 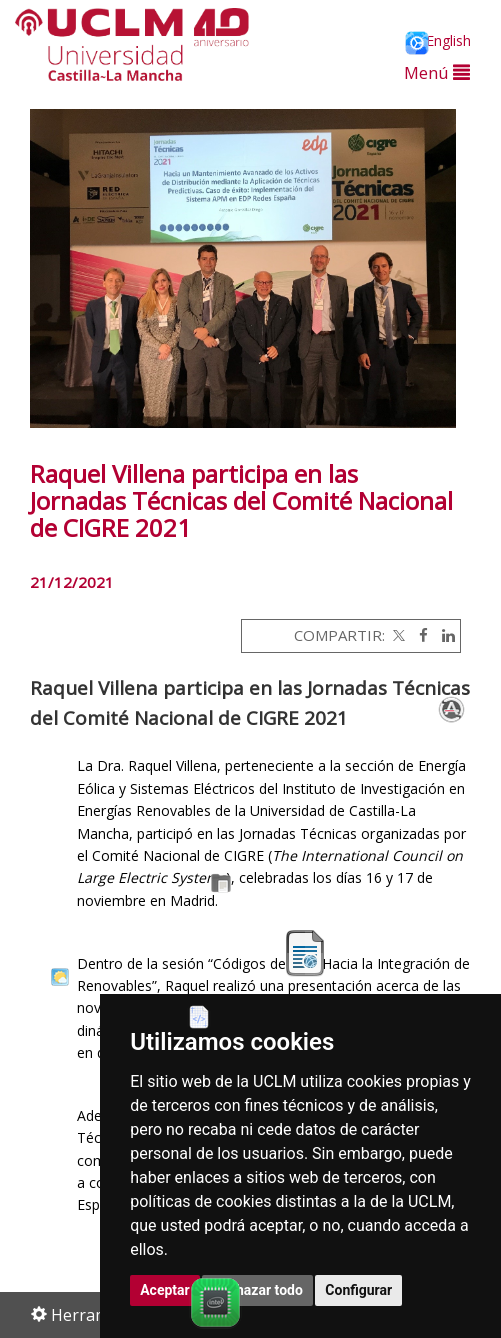 What do you see at coordinates (417, 43) in the screenshot?
I see `configure VMware network settings` at bounding box center [417, 43].